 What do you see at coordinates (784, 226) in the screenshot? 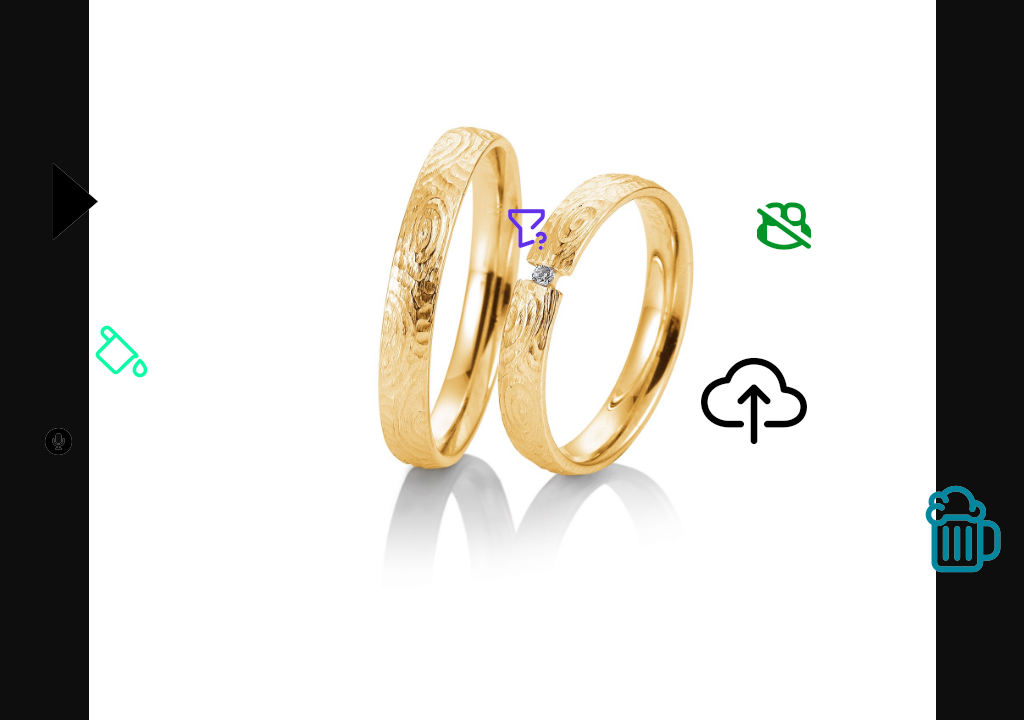
I see `GitHub Copilot is unavailable or experiencing an error` at bounding box center [784, 226].